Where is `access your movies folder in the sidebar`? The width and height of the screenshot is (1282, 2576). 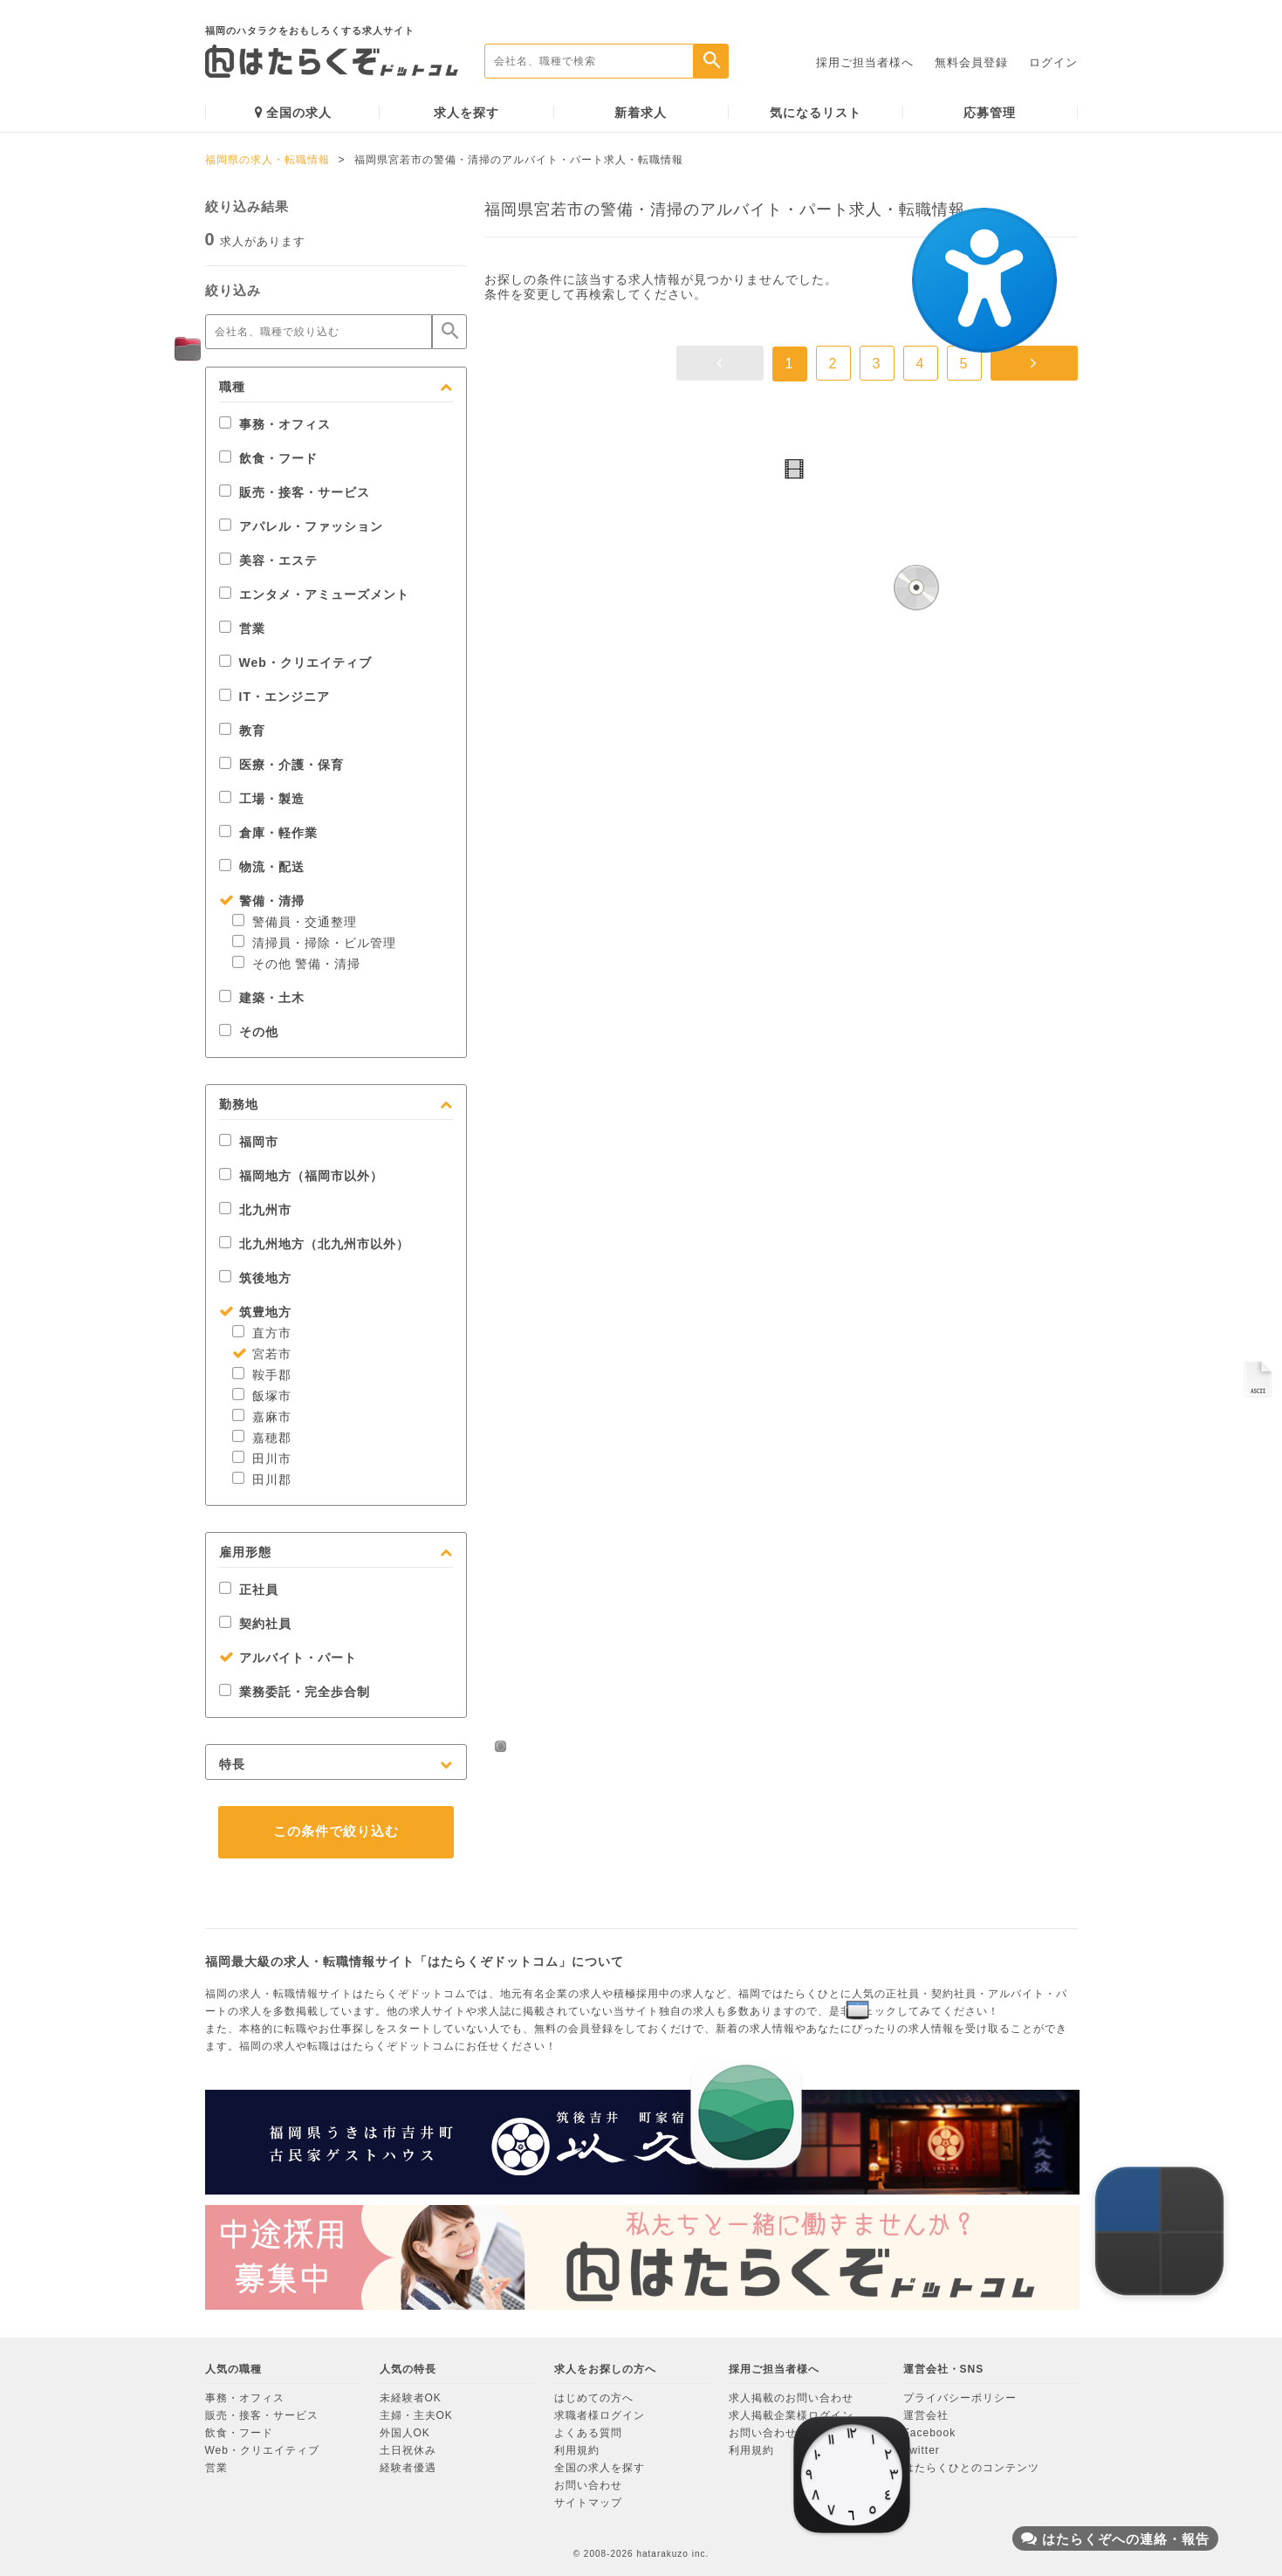
access your movies folder in the sidebar is located at coordinates (794, 469).